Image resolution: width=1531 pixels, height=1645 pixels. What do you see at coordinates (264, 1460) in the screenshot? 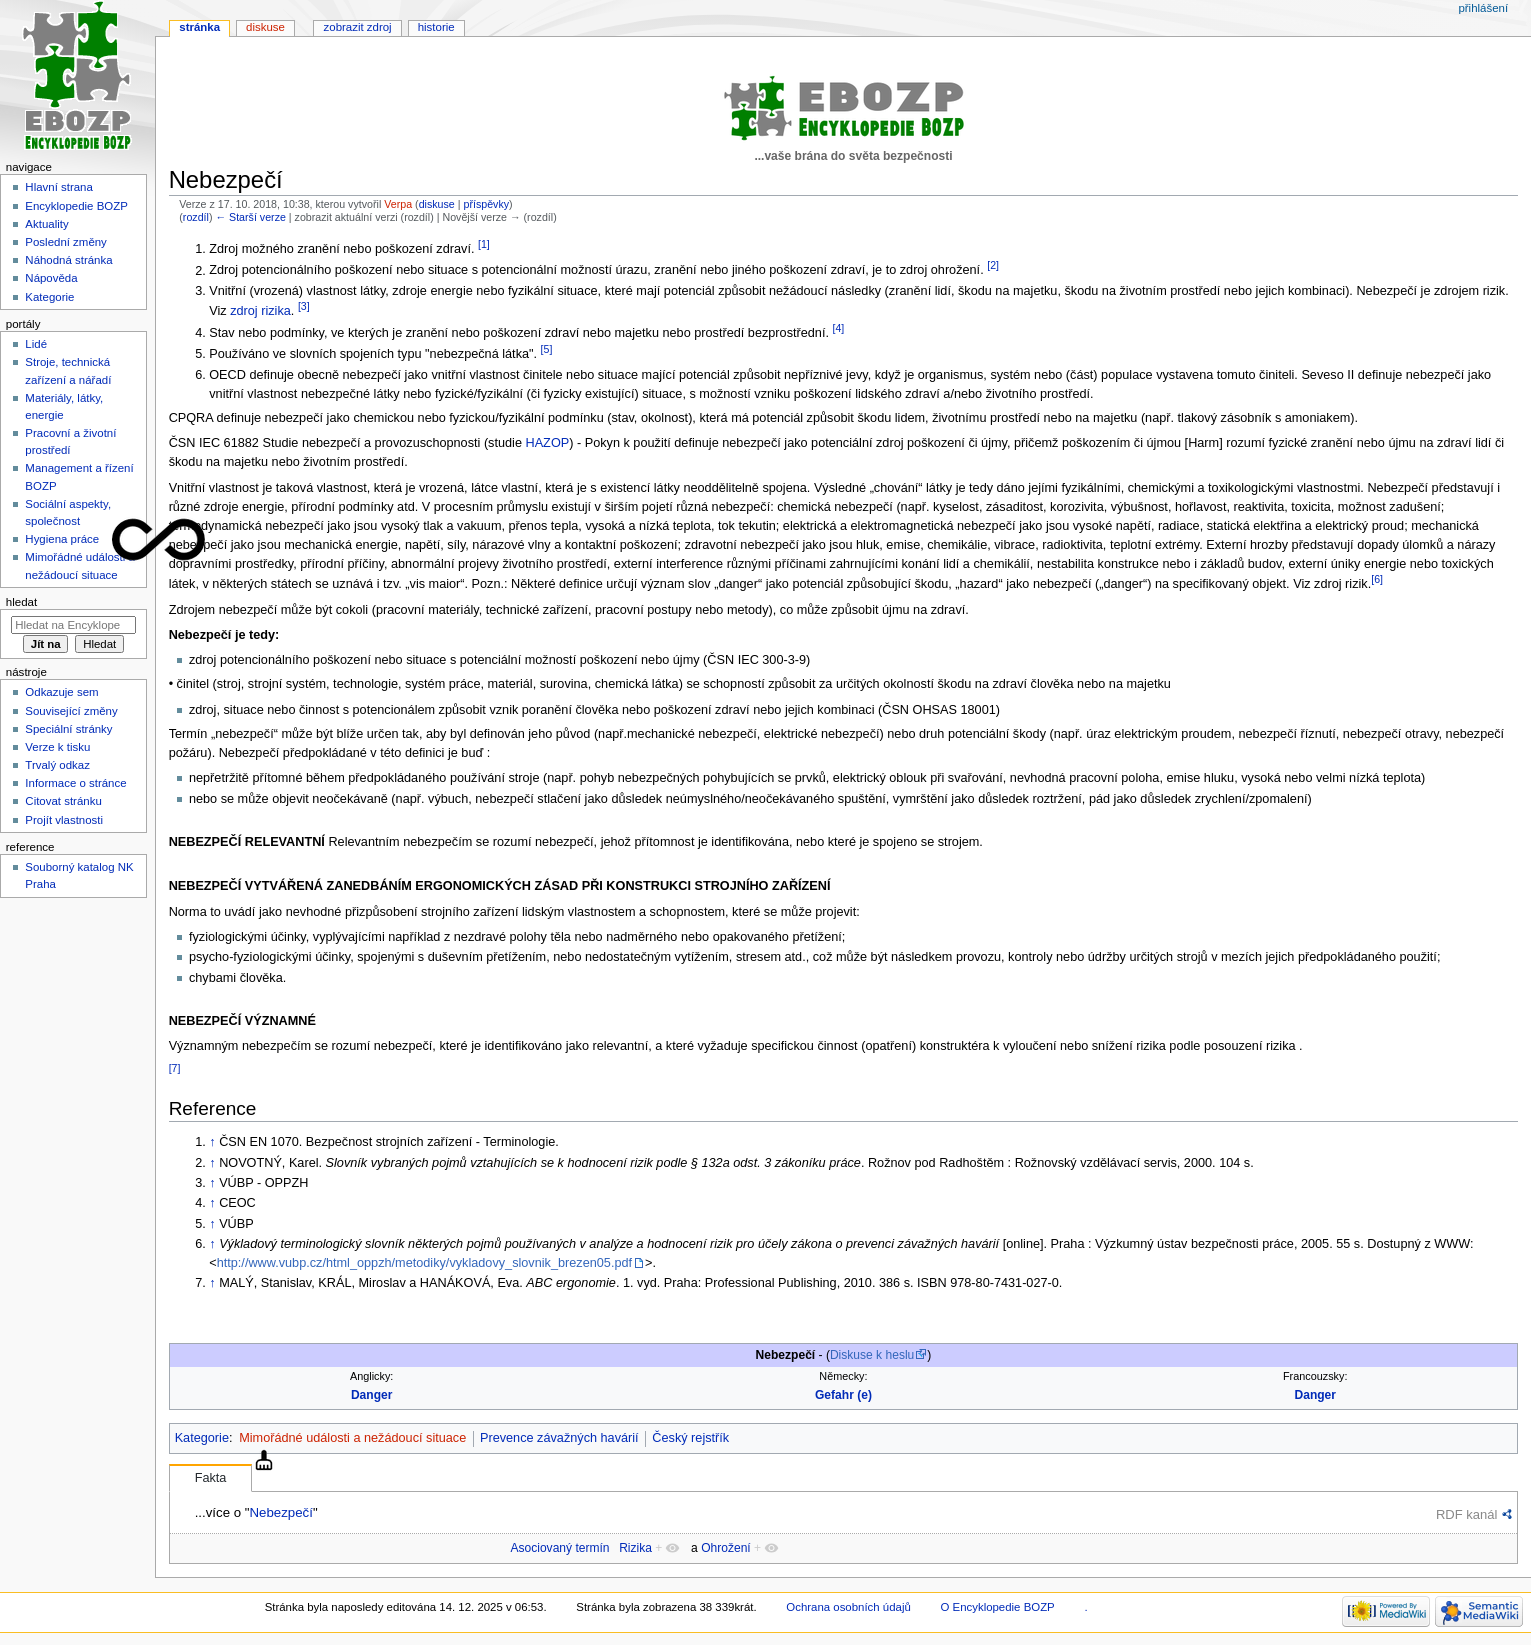
I see `access cleaning or housekeeping services` at bounding box center [264, 1460].